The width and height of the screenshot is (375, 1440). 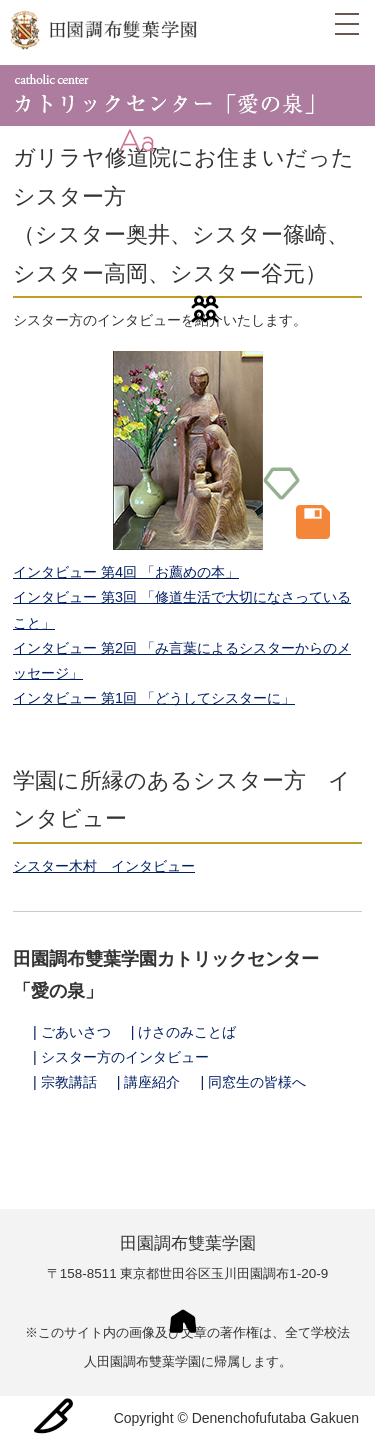 I want to click on access cutting or slicing tools, so click(x=53, y=1416).